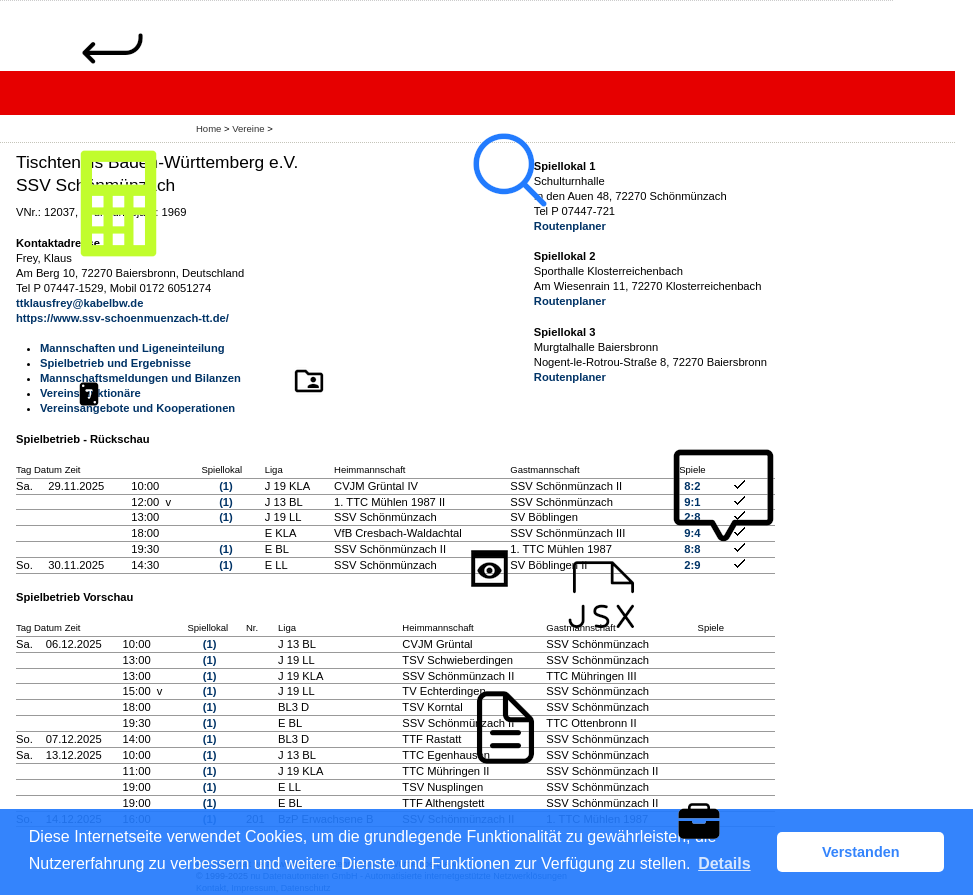 This screenshot has height=895, width=973. Describe the element at coordinates (489, 568) in the screenshot. I see `preview file or document before opening` at that location.